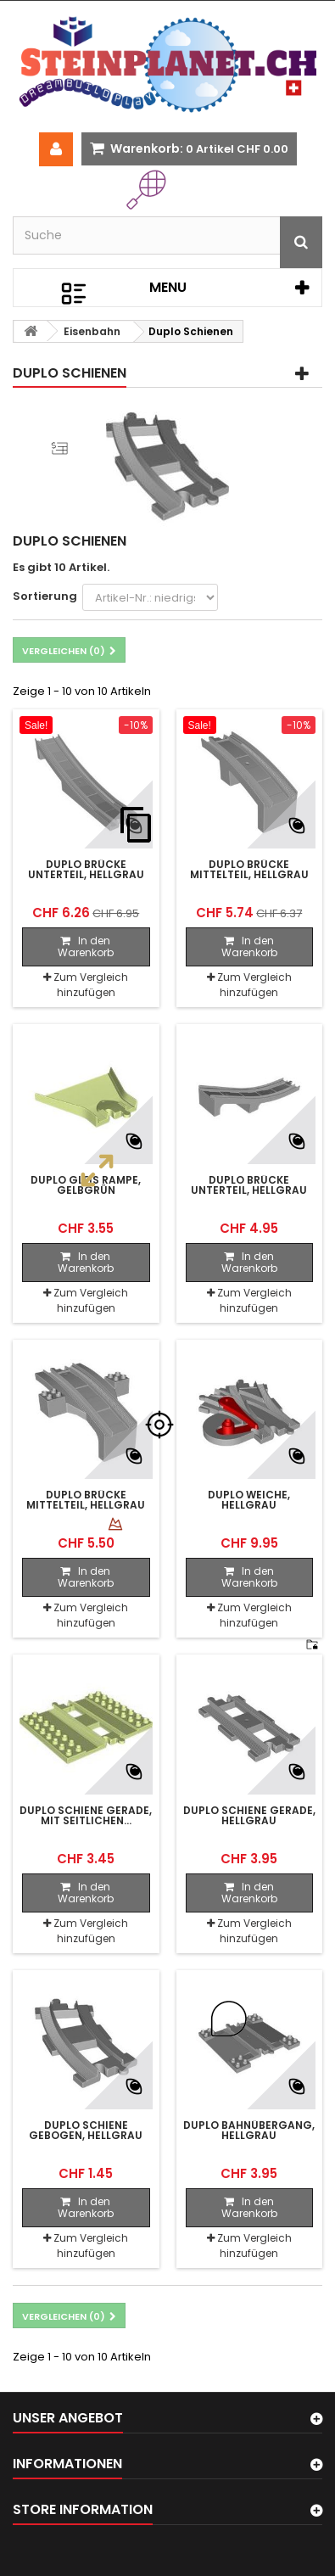  What do you see at coordinates (145, 190) in the screenshot?
I see `access tennis or racquet sports features` at bounding box center [145, 190].